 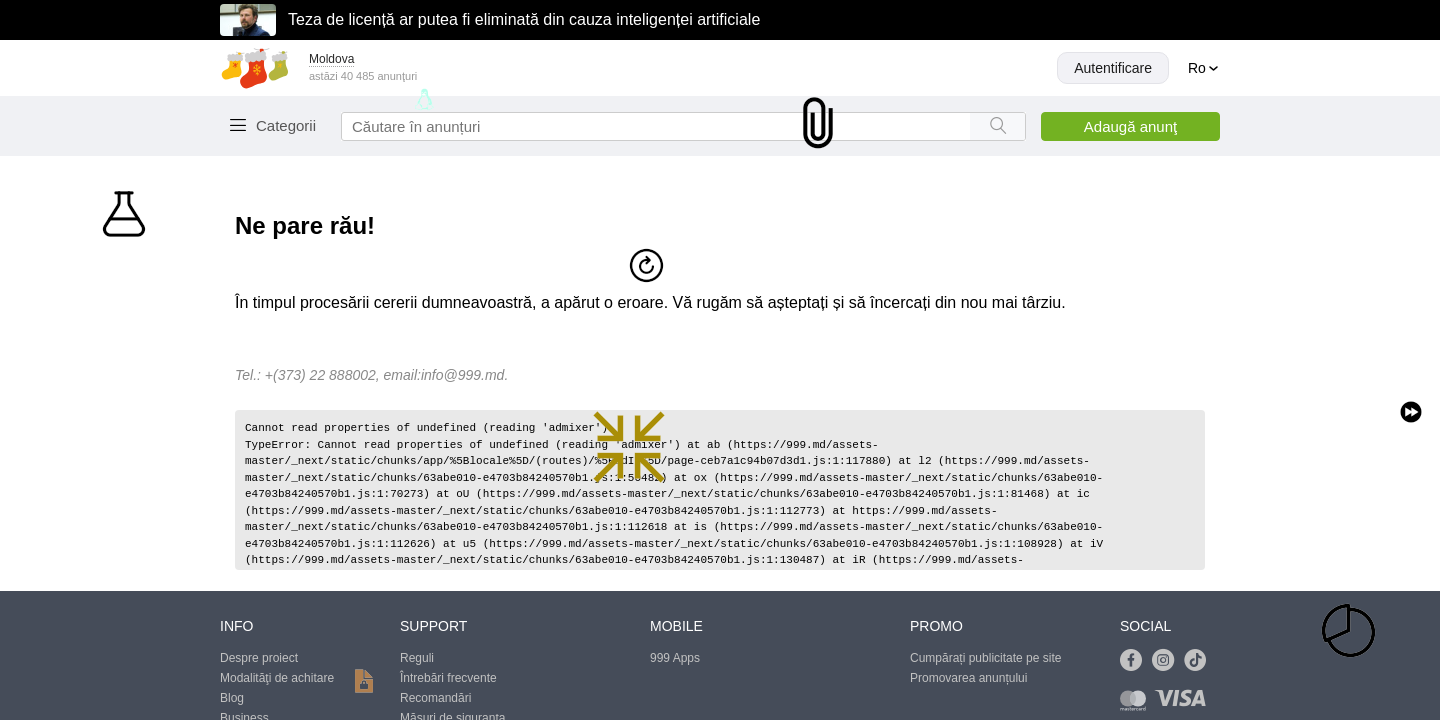 I want to click on skip to the next track, so click(x=1411, y=412).